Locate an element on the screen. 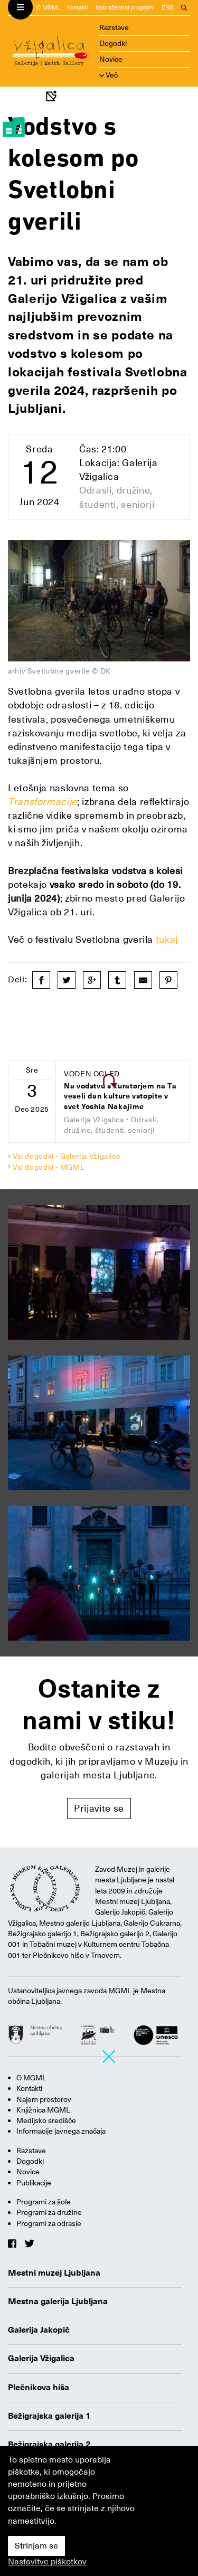  access database or data storage is located at coordinates (14, 127).